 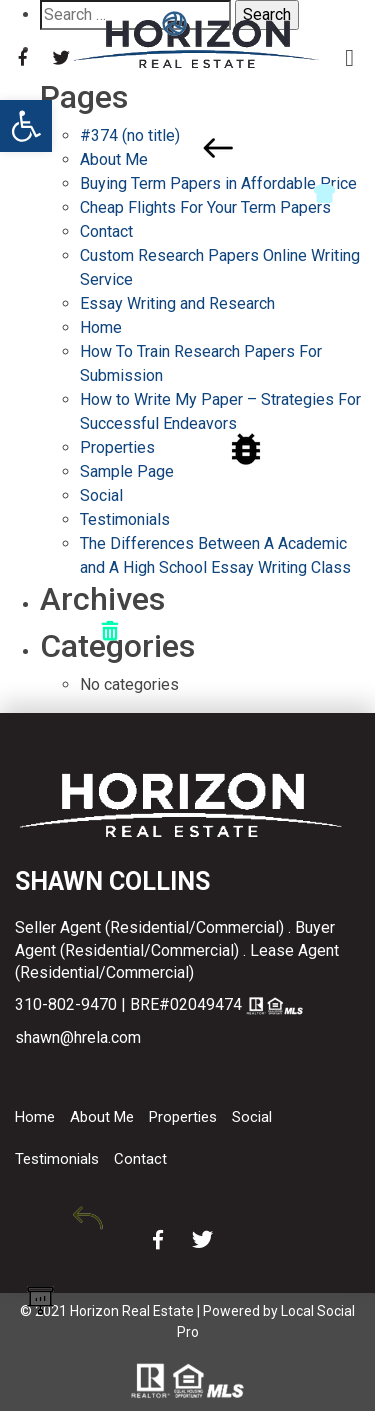 What do you see at coordinates (40, 1298) in the screenshot?
I see `view presentation with chart data` at bounding box center [40, 1298].